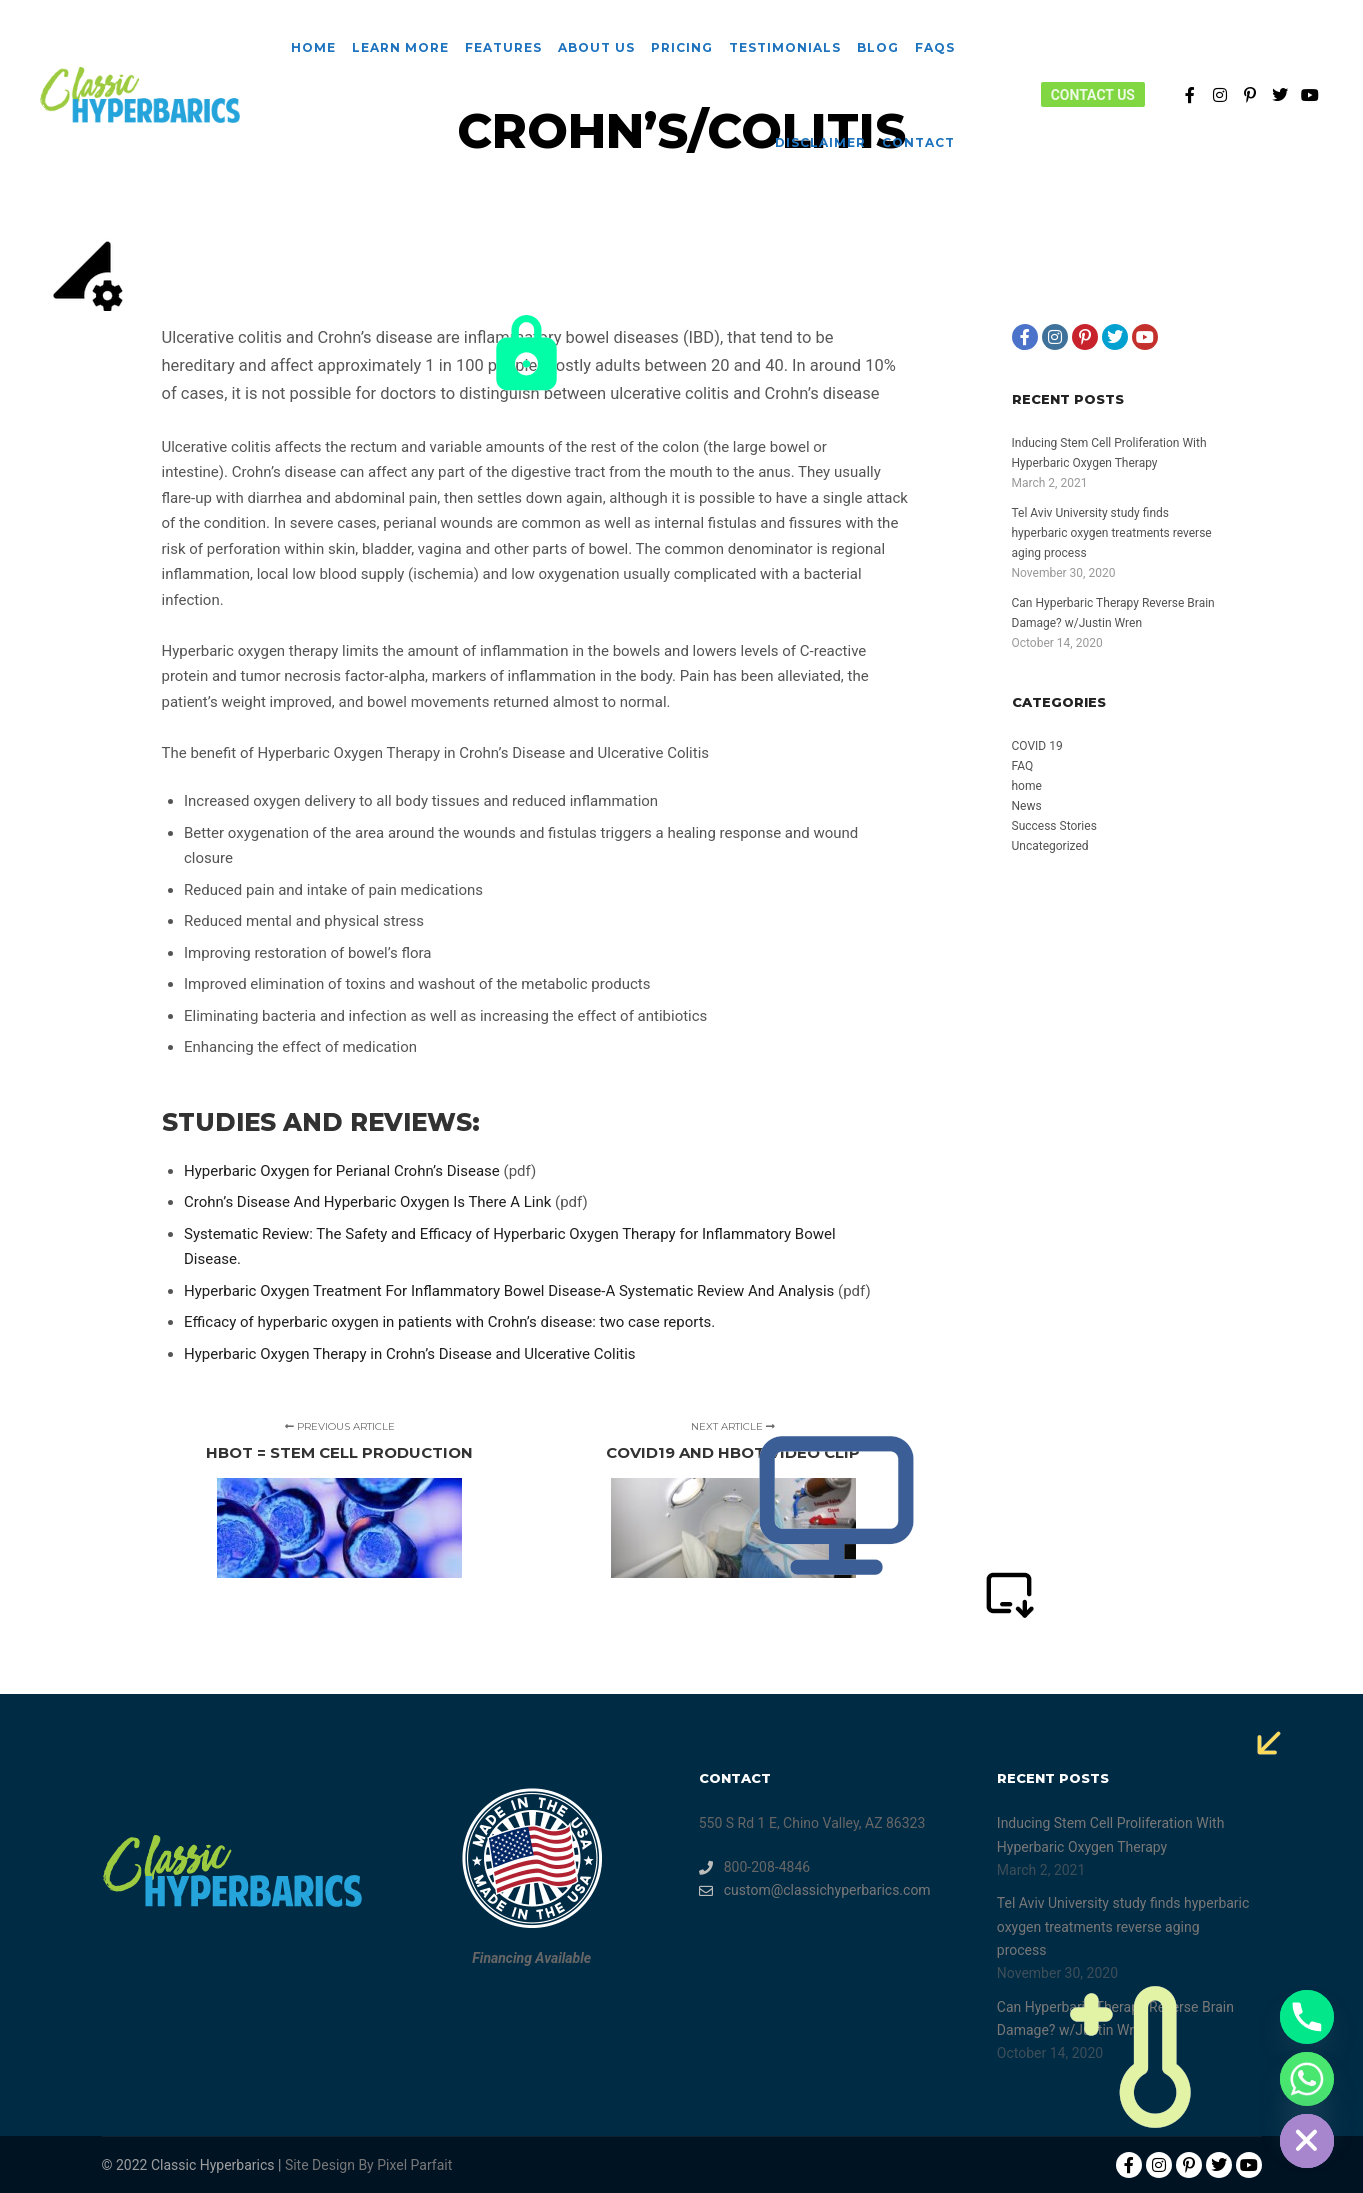 This screenshot has width=1363, height=2193. I want to click on lock or secure this item, so click(526, 352).